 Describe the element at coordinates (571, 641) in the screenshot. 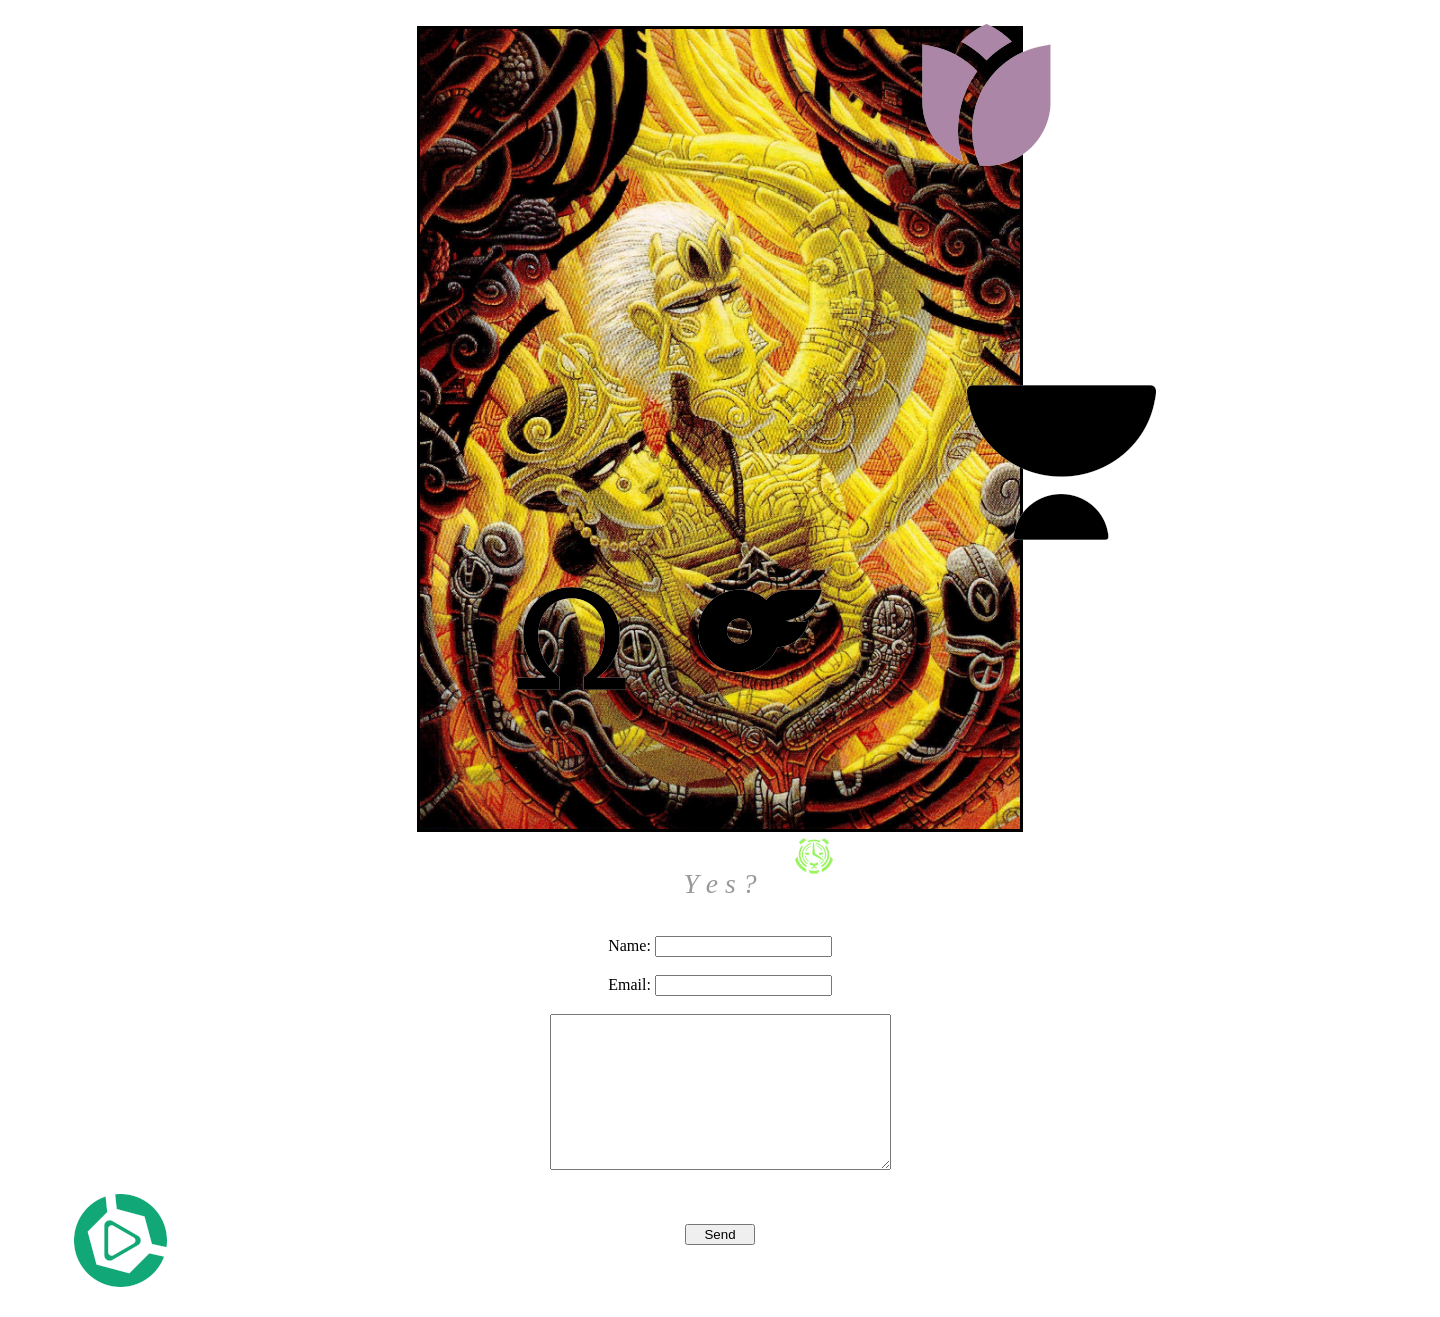

I see `insert omega symbol in text editor` at that location.